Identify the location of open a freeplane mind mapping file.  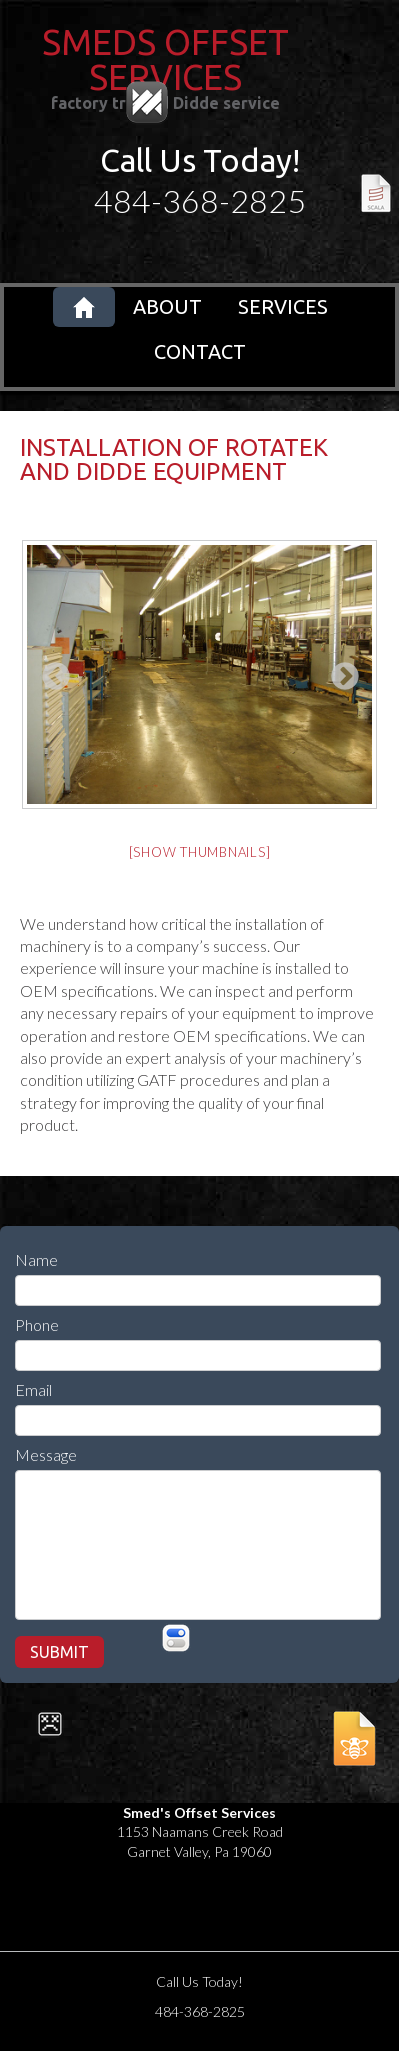
(354, 1738).